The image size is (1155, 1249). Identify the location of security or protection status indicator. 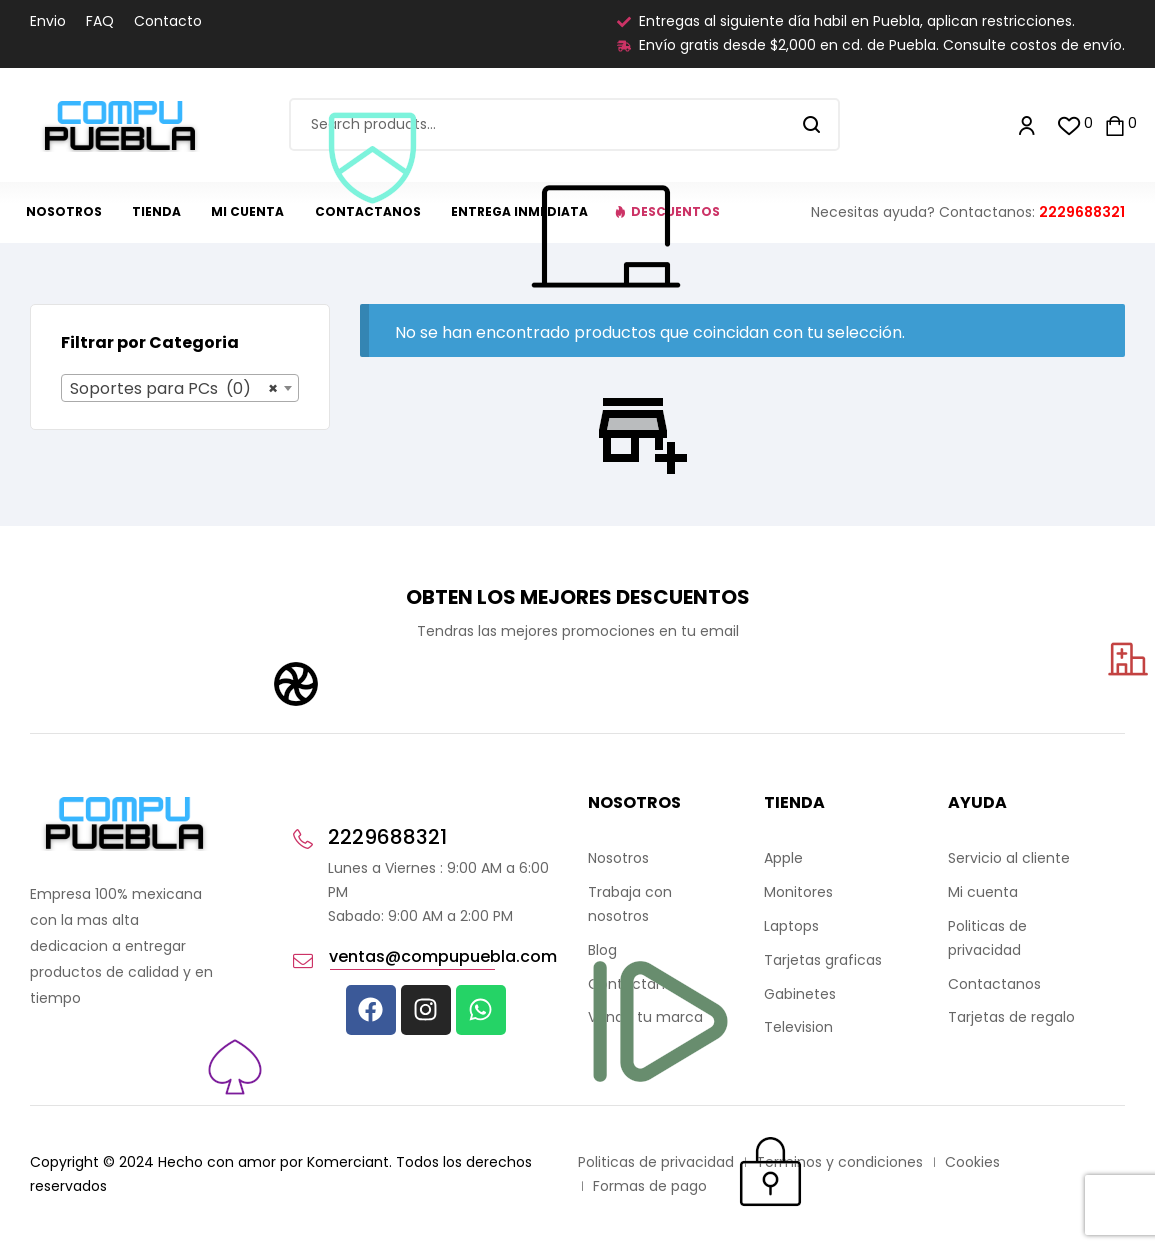
(372, 152).